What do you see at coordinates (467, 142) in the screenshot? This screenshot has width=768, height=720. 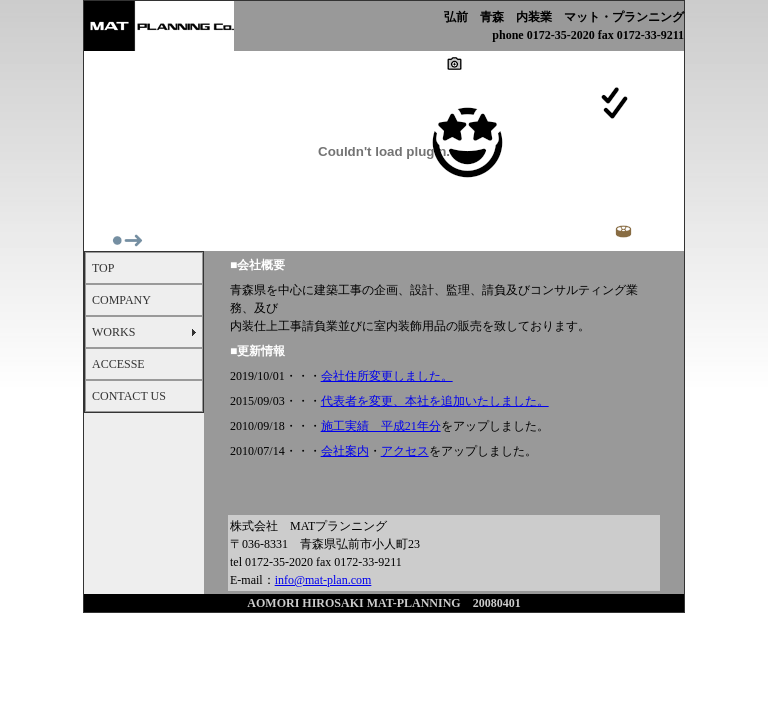 I see `rate something as amazing or five-star` at bounding box center [467, 142].